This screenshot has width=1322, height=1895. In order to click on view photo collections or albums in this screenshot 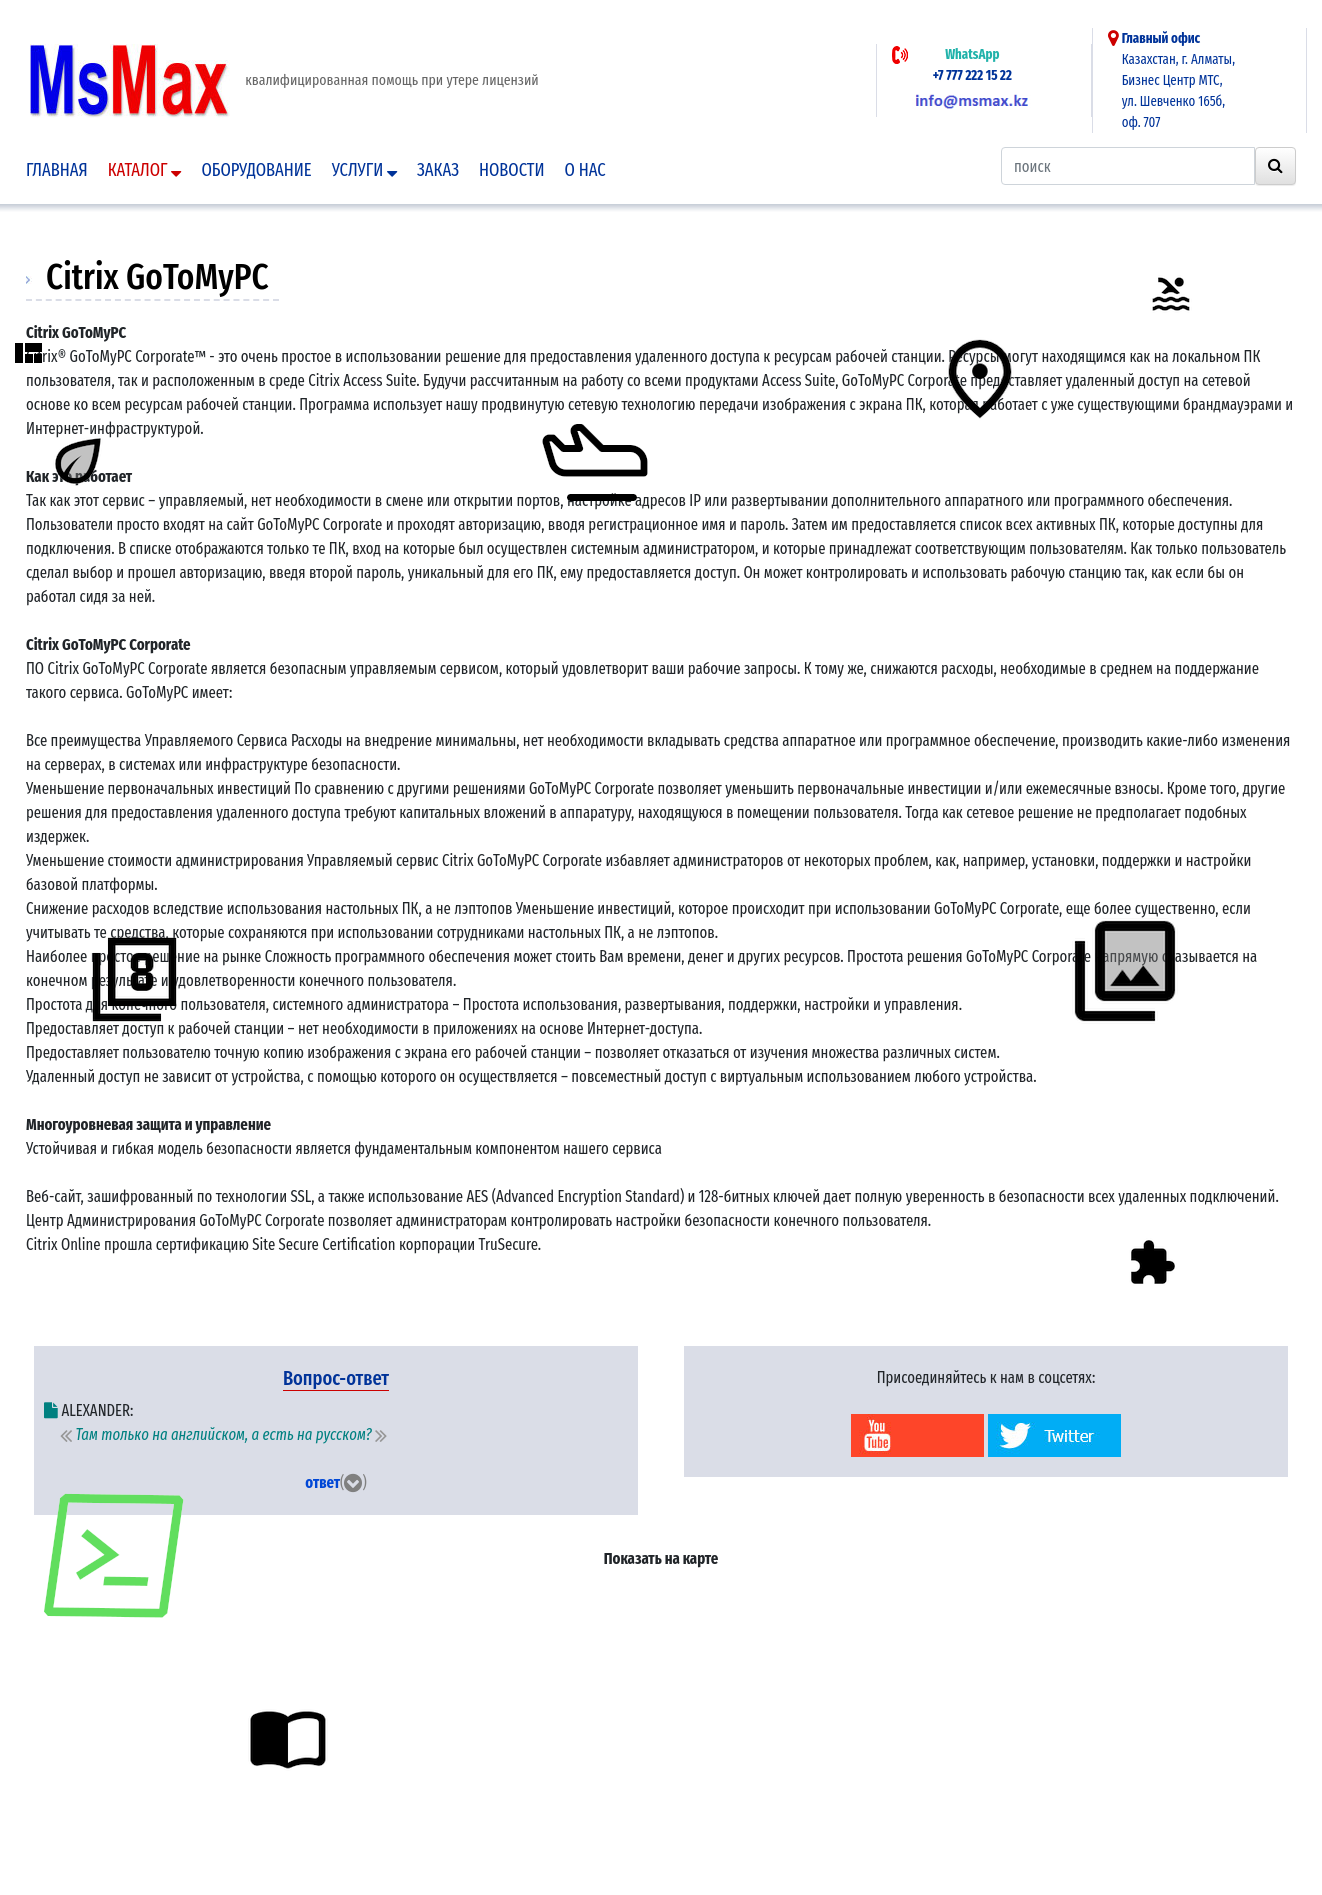, I will do `click(1125, 971)`.